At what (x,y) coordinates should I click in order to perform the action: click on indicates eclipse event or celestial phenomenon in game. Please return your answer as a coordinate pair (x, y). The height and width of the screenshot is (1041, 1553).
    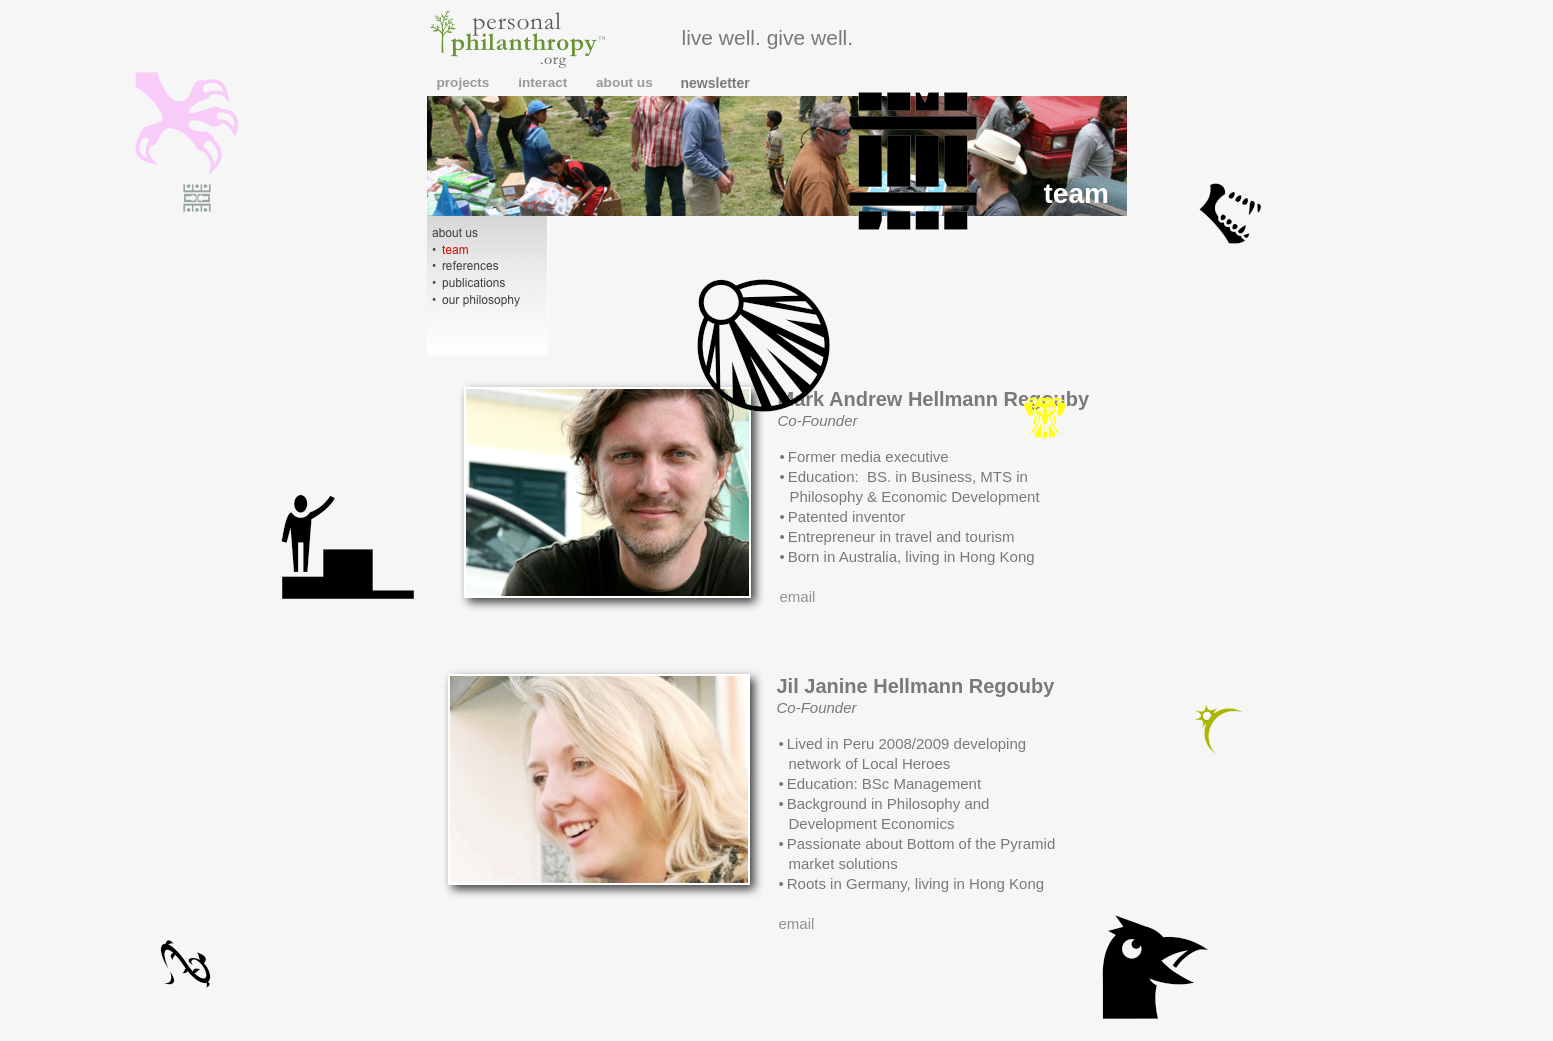
    Looking at the image, I should click on (1218, 728).